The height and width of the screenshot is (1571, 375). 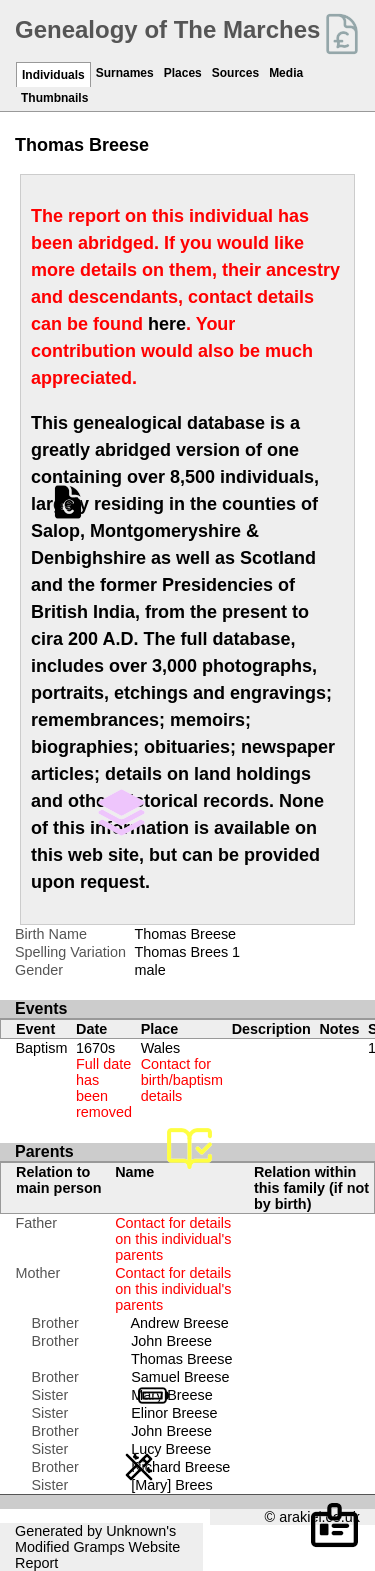 What do you see at coordinates (139, 1467) in the screenshot?
I see `disable magic wand or auto-enhance feature` at bounding box center [139, 1467].